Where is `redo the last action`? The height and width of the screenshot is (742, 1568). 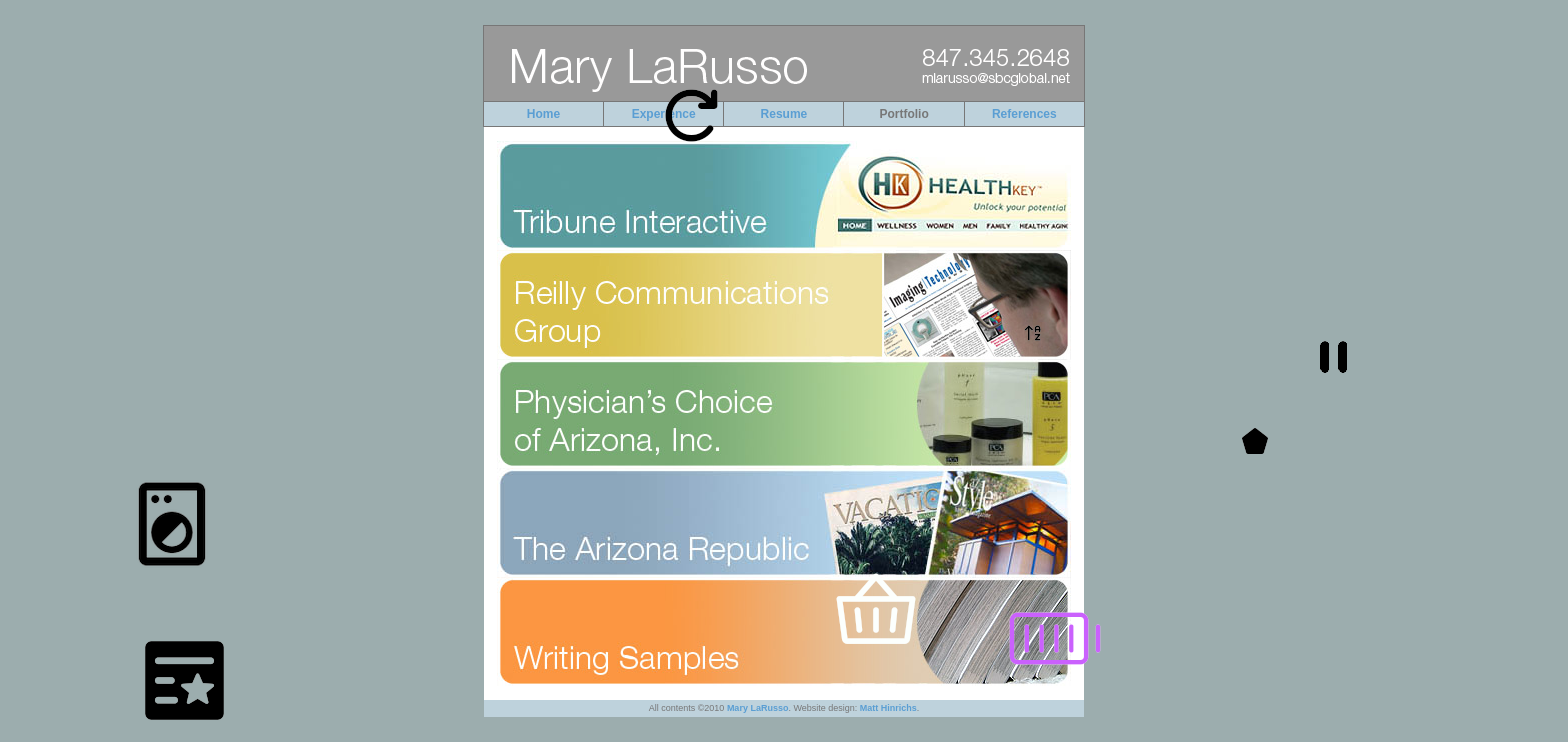 redo the last action is located at coordinates (691, 115).